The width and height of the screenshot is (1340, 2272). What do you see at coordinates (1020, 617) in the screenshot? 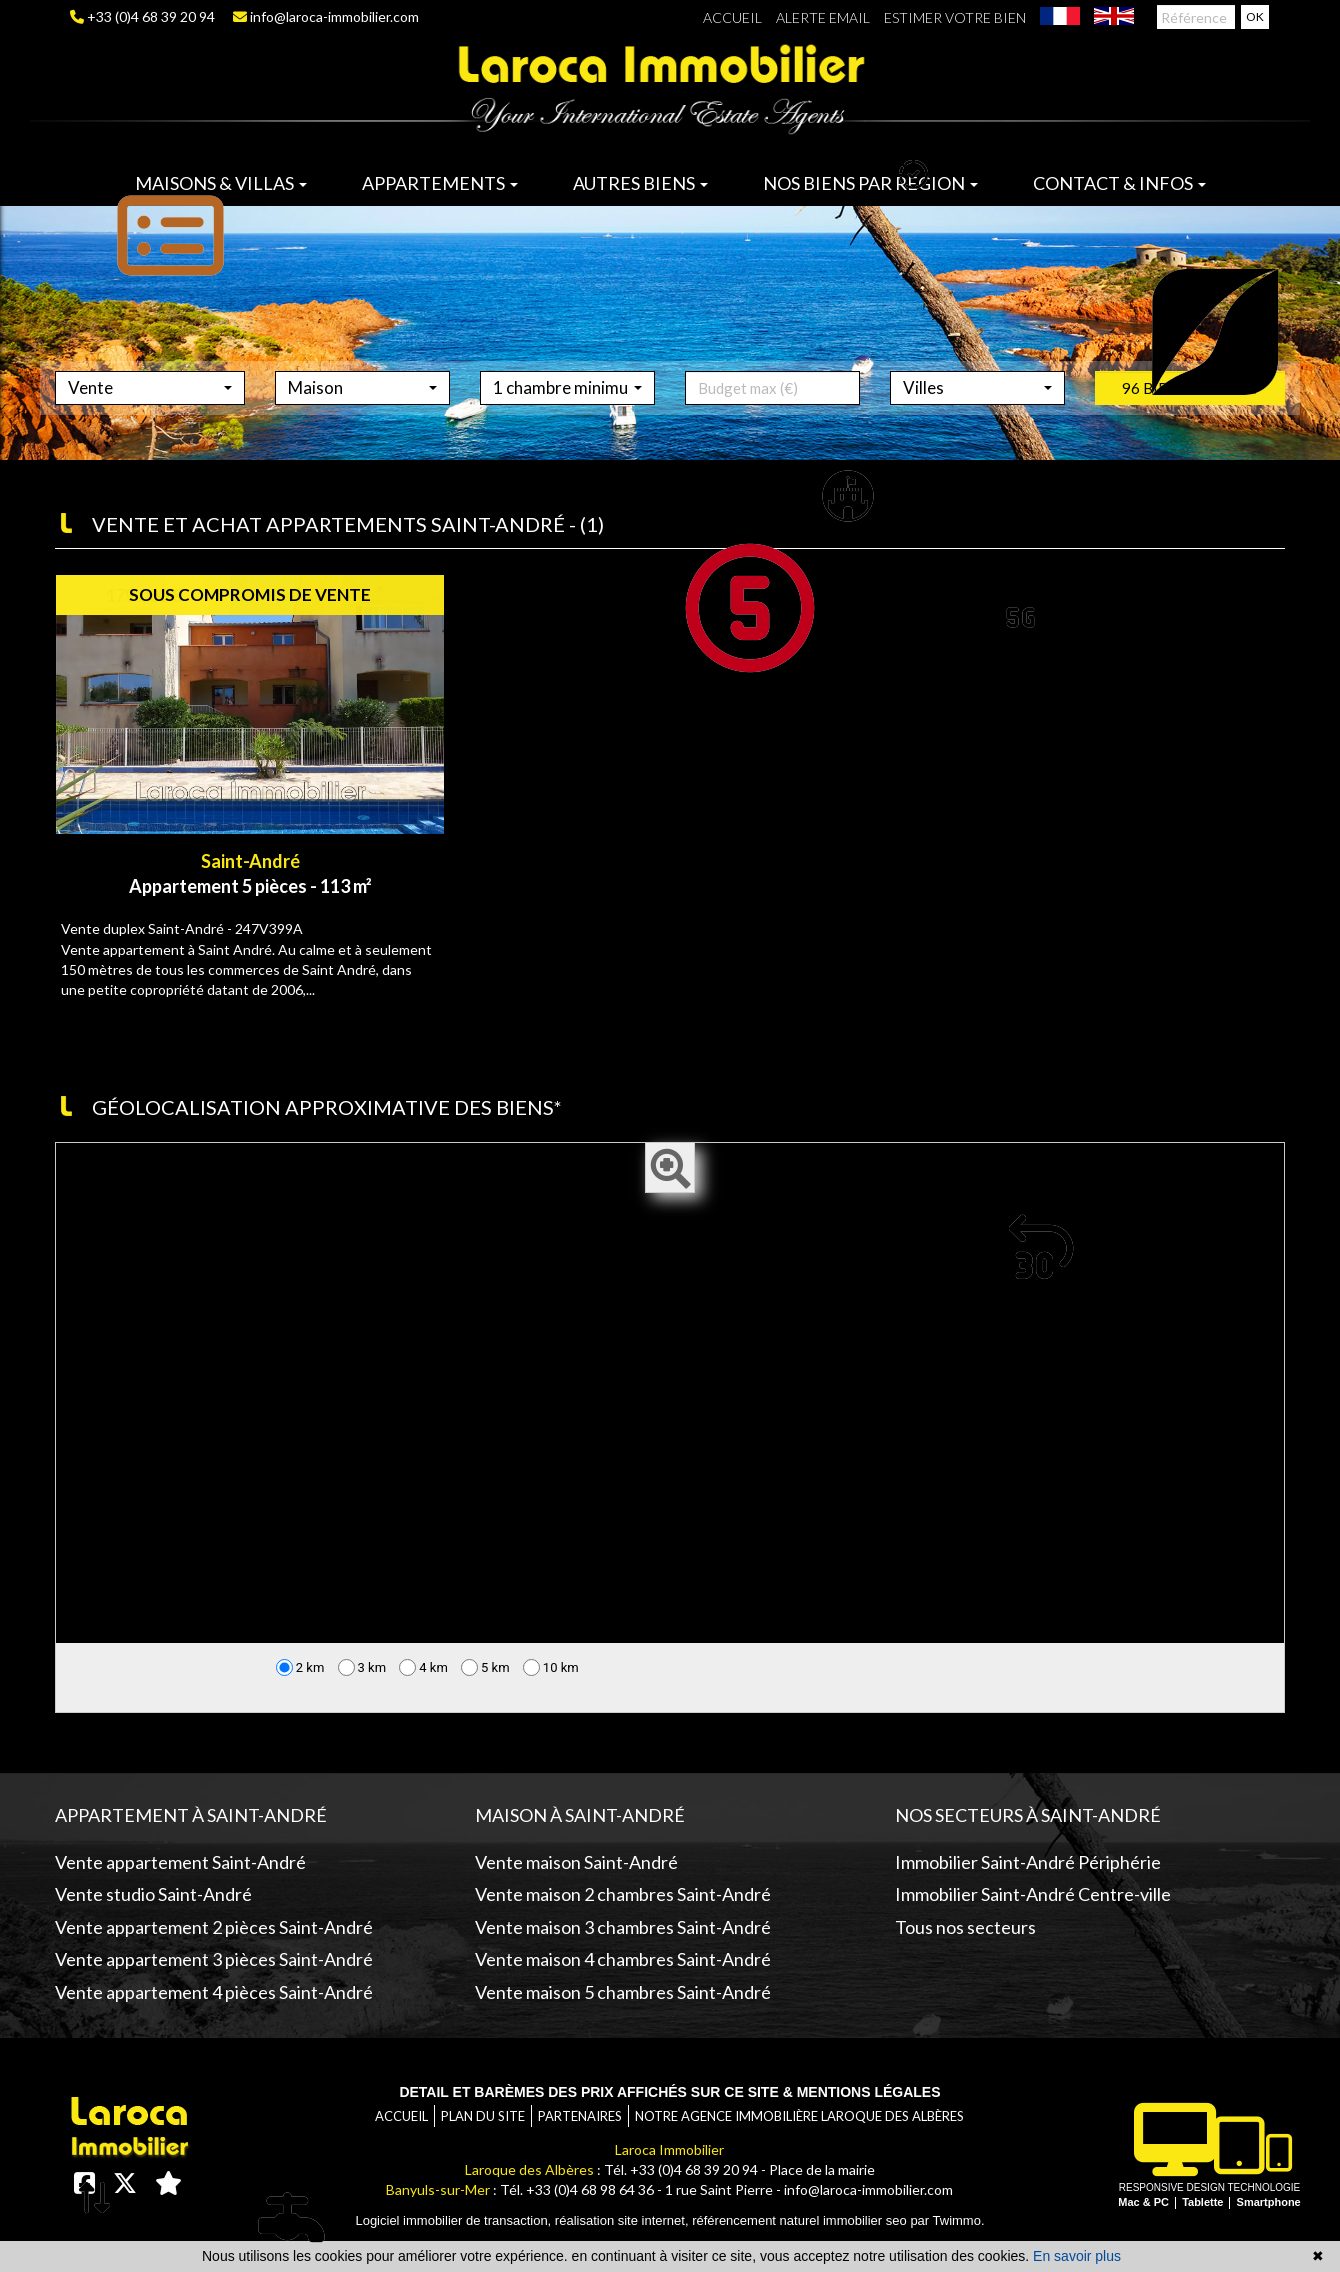
I see `indicates 5G network connectivity status` at bounding box center [1020, 617].